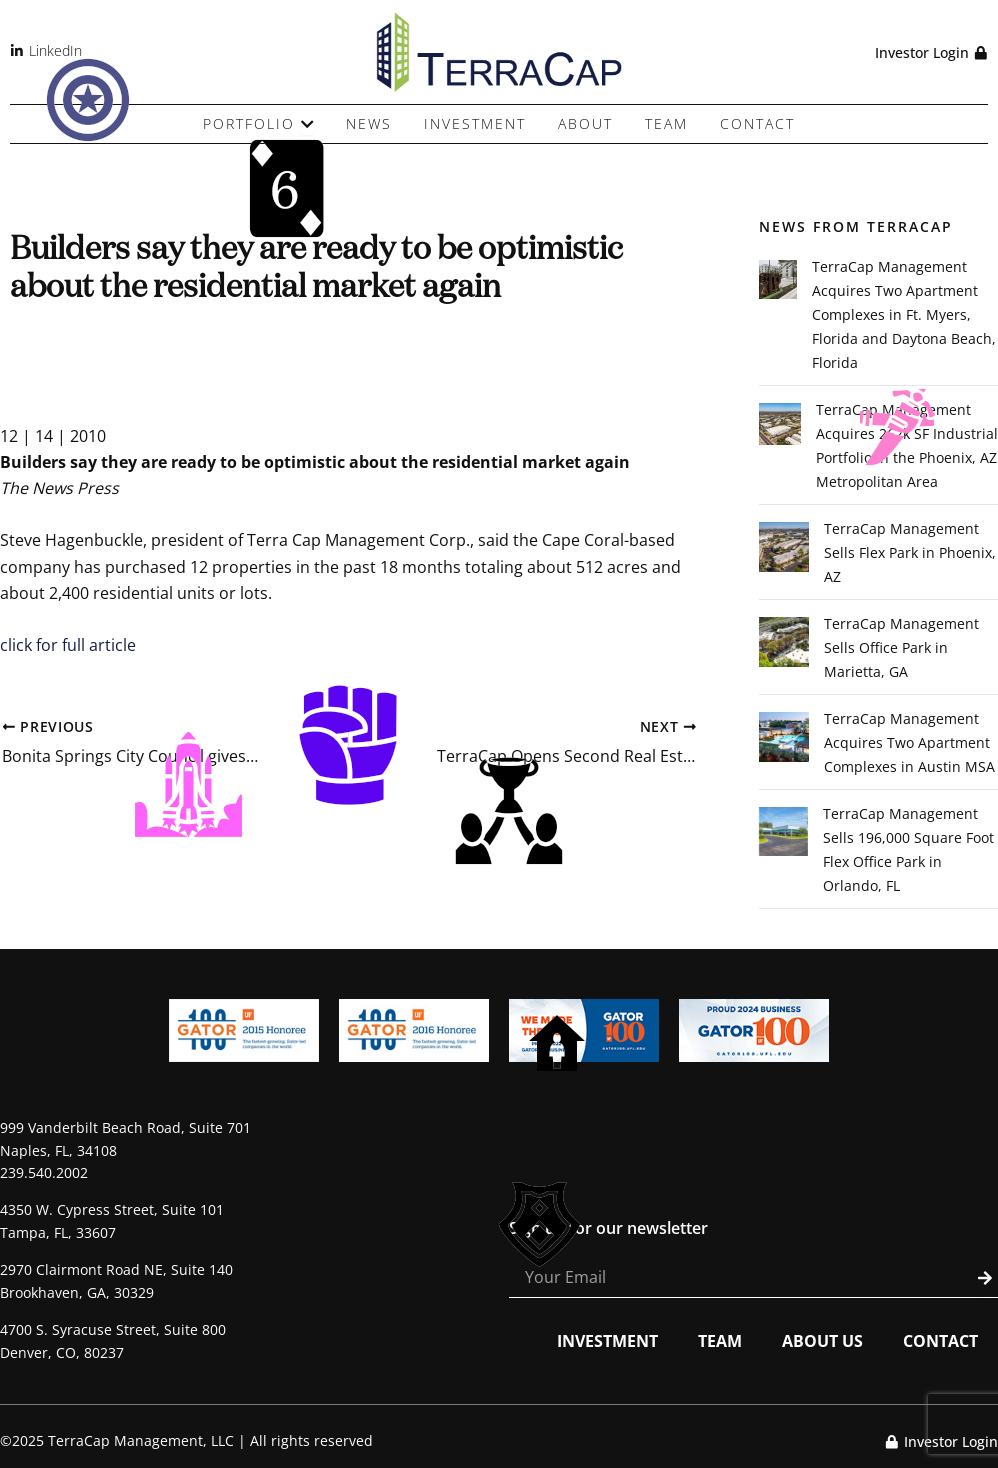 This screenshot has width=998, height=1468. Describe the element at coordinates (509, 809) in the screenshot. I see `view champions or tournament winners` at that location.